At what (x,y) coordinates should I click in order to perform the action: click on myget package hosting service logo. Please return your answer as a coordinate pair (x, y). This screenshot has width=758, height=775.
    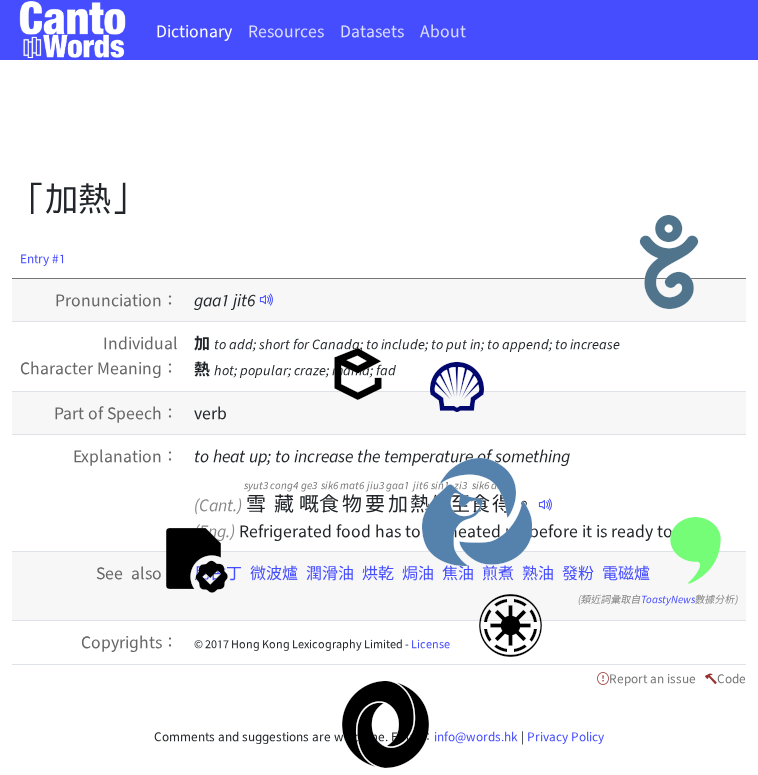
    Looking at the image, I should click on (358, 374).